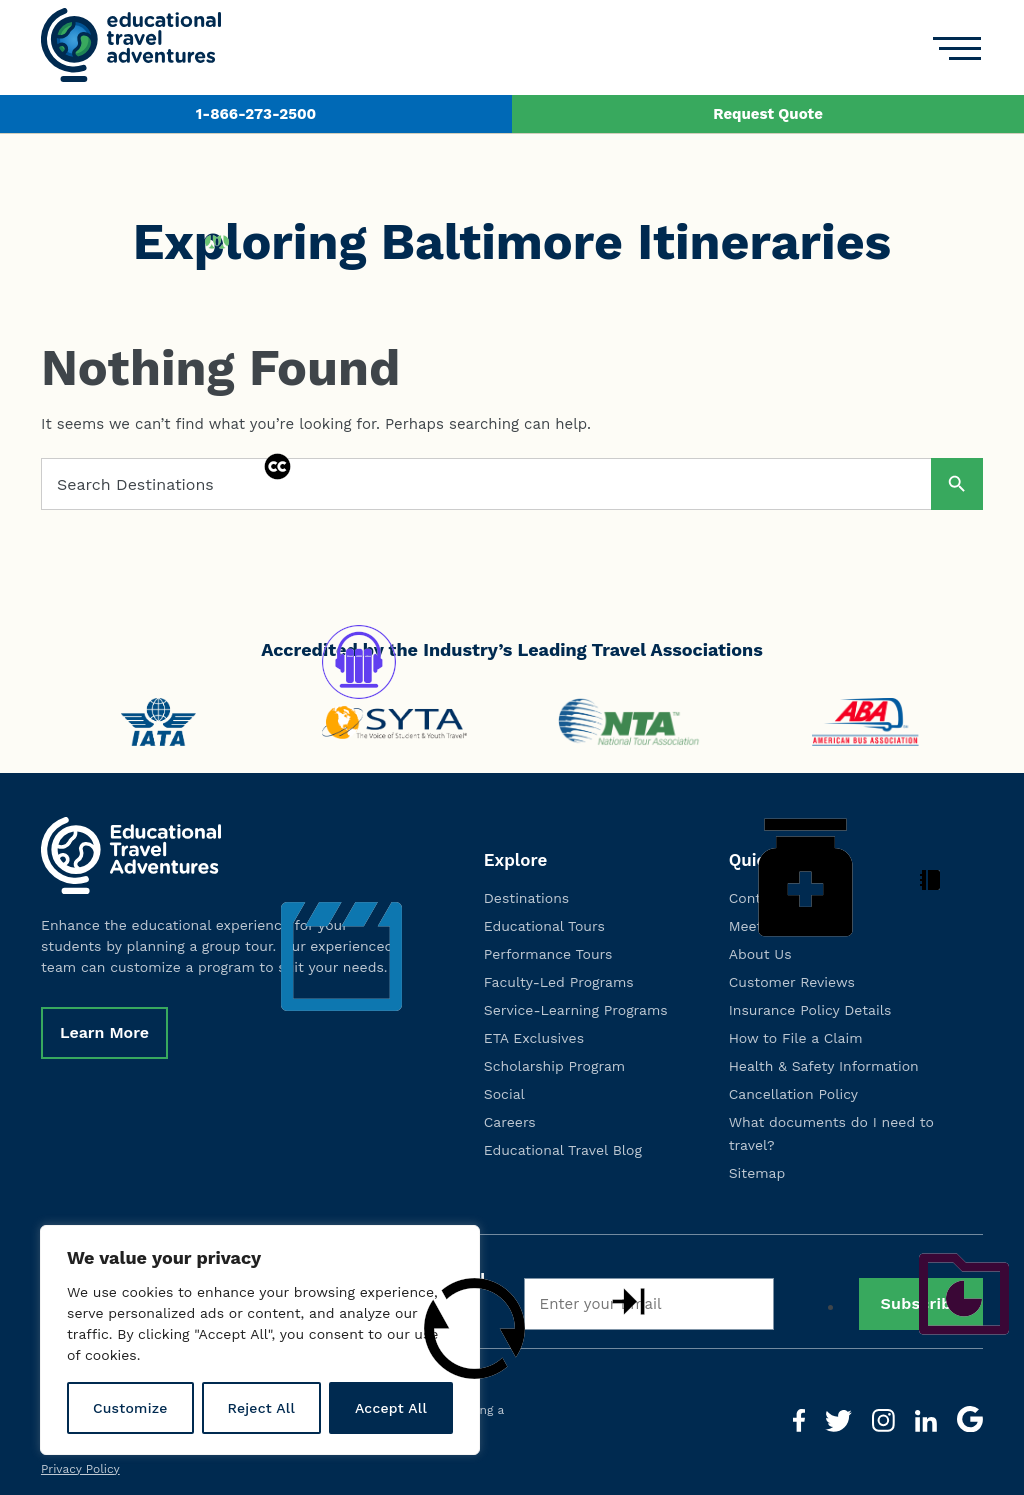 This screenshot has height=1495, width=1024. What do you see at coordinates (629, 1301) in the screenshot?
I see `collapse panel to the right` at bounding box center [629, 1301].